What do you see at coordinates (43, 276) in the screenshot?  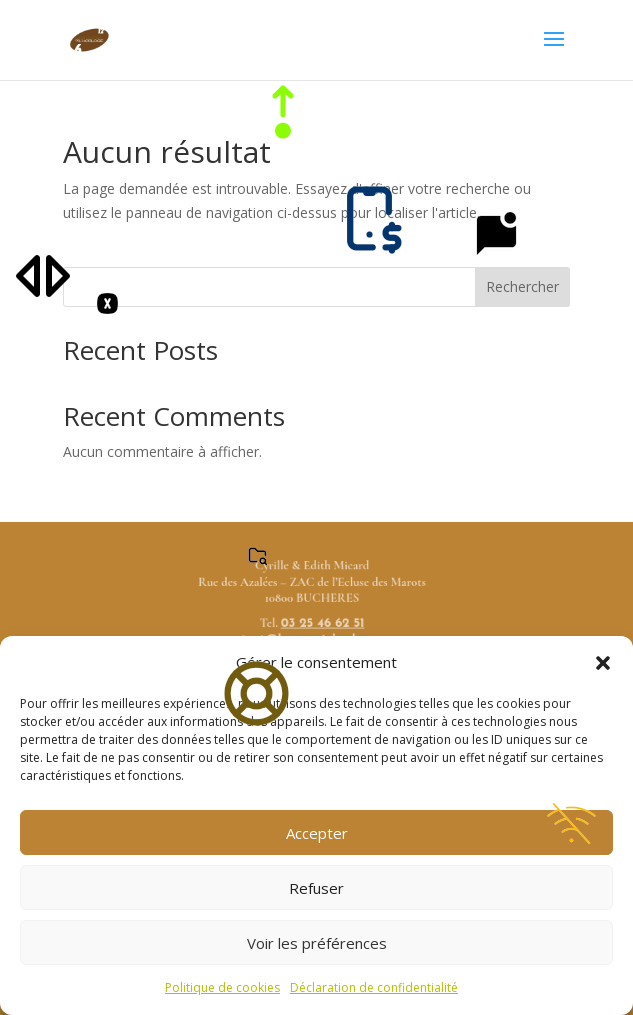 I see `expand or resize horizontally` at bounding box center [43, 276].